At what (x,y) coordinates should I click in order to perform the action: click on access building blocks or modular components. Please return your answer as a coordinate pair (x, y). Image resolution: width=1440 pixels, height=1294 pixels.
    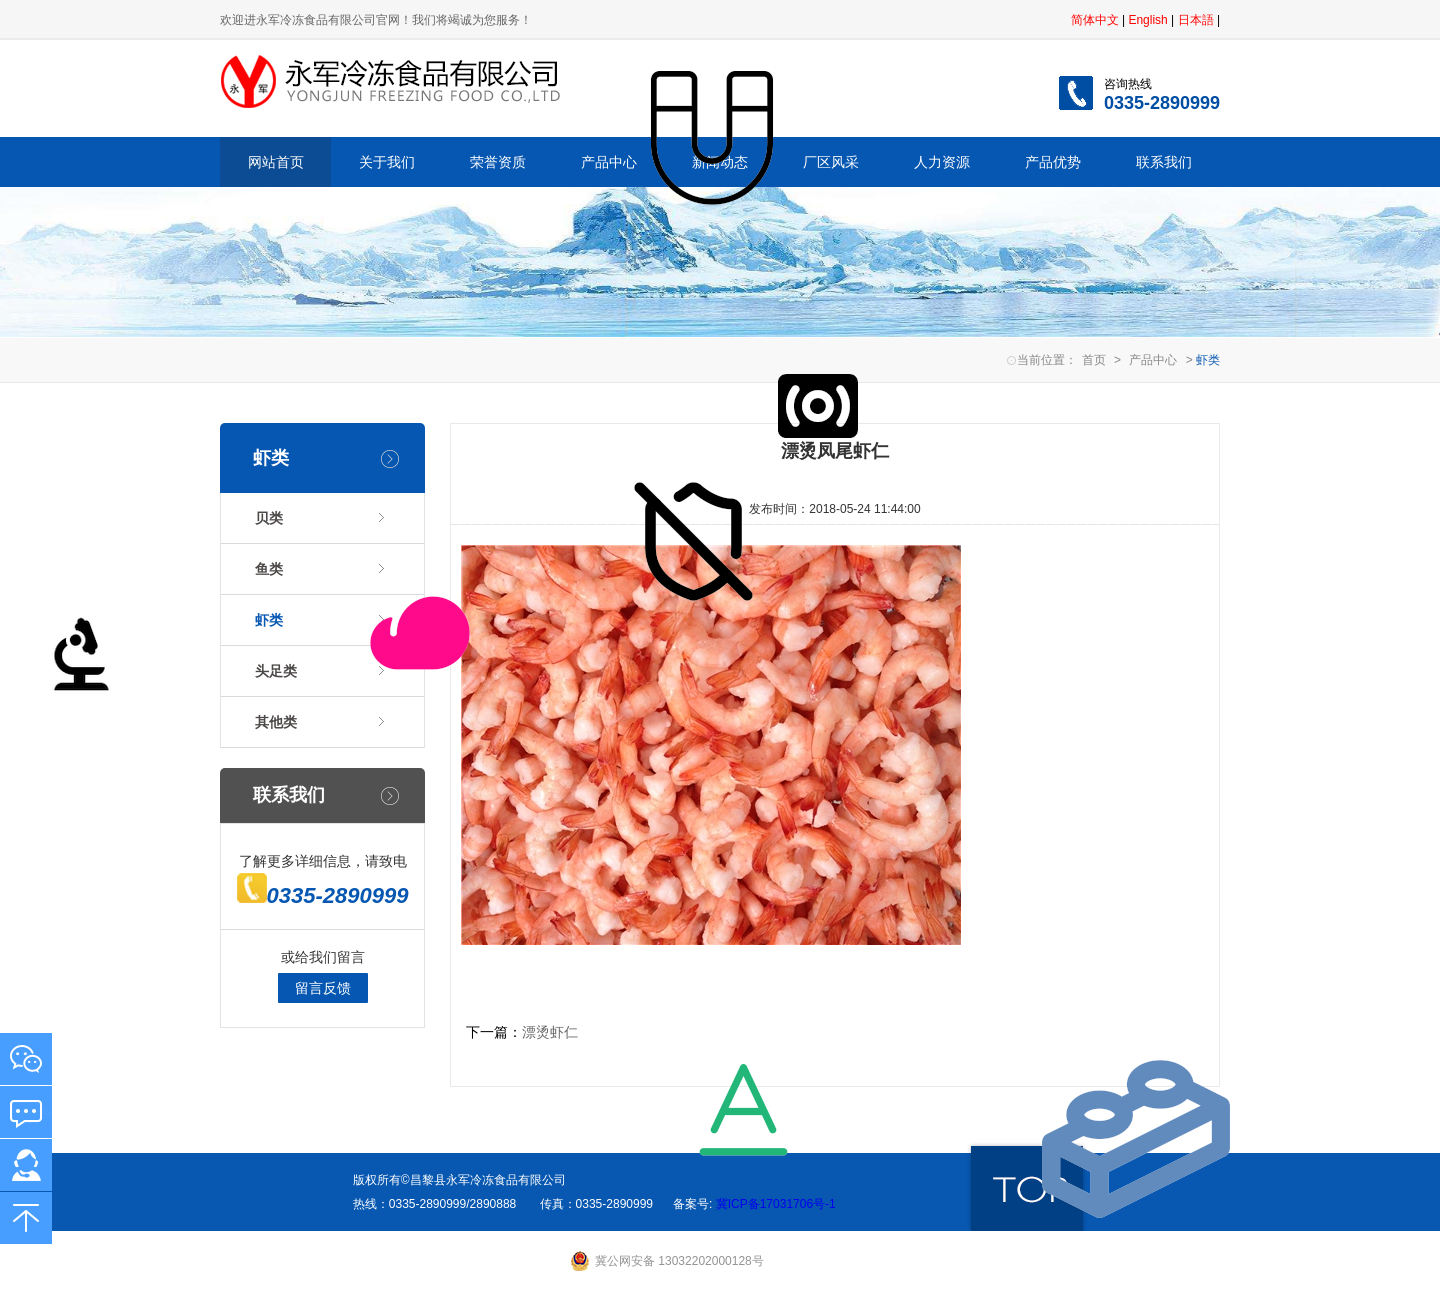
    Looking at the image, I should click on (1136, 1136).